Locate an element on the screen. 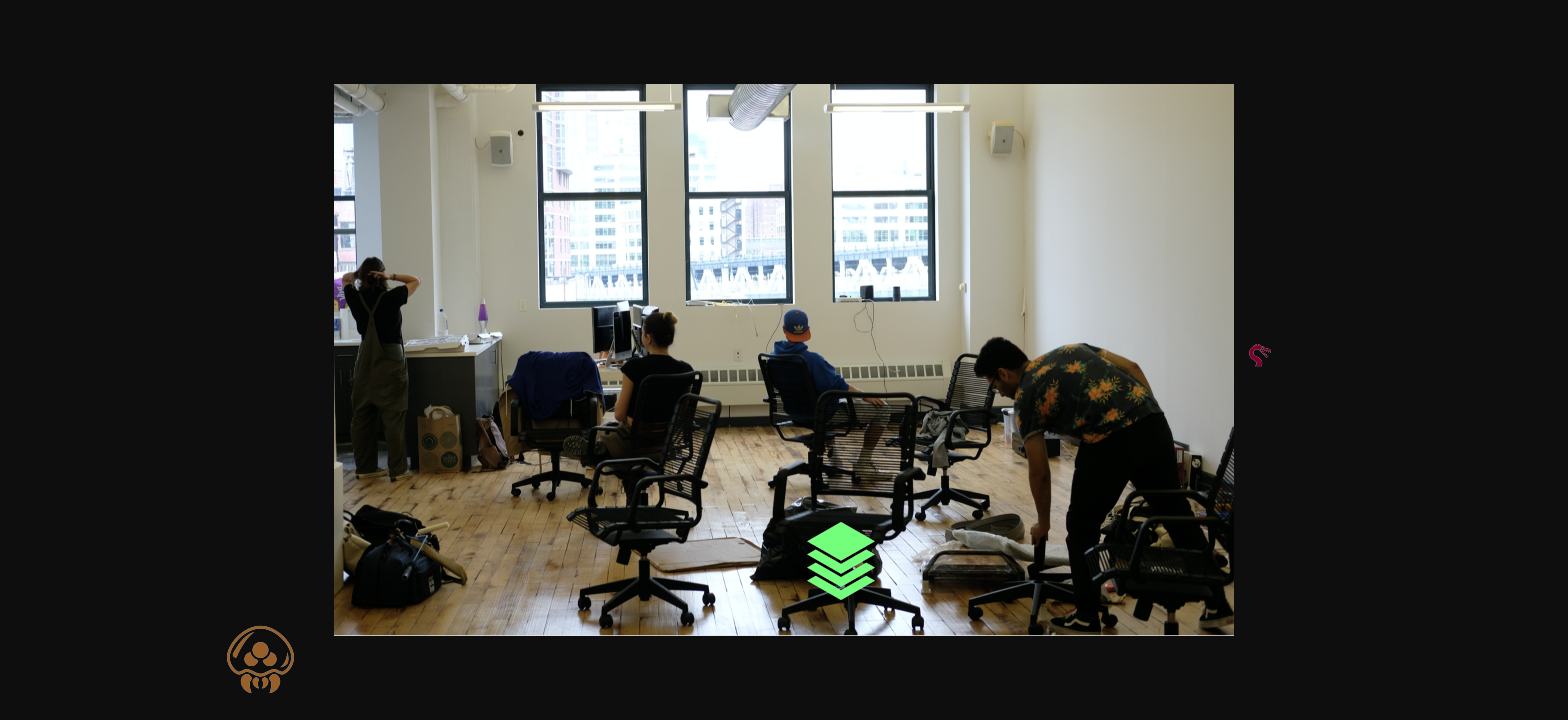  view layers or stacked elements is located at coordinates (841, 561).